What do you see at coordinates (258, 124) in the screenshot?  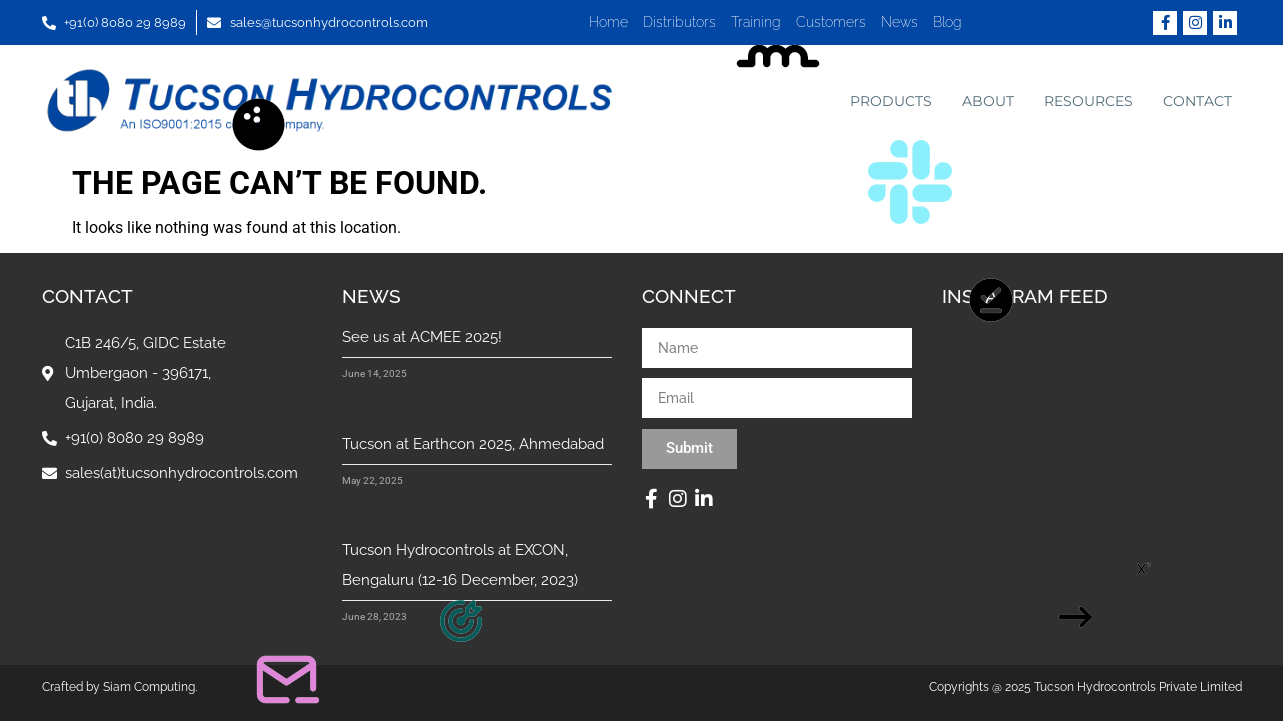 I see `access bowling or sports games` at bounding box center [258, 124].